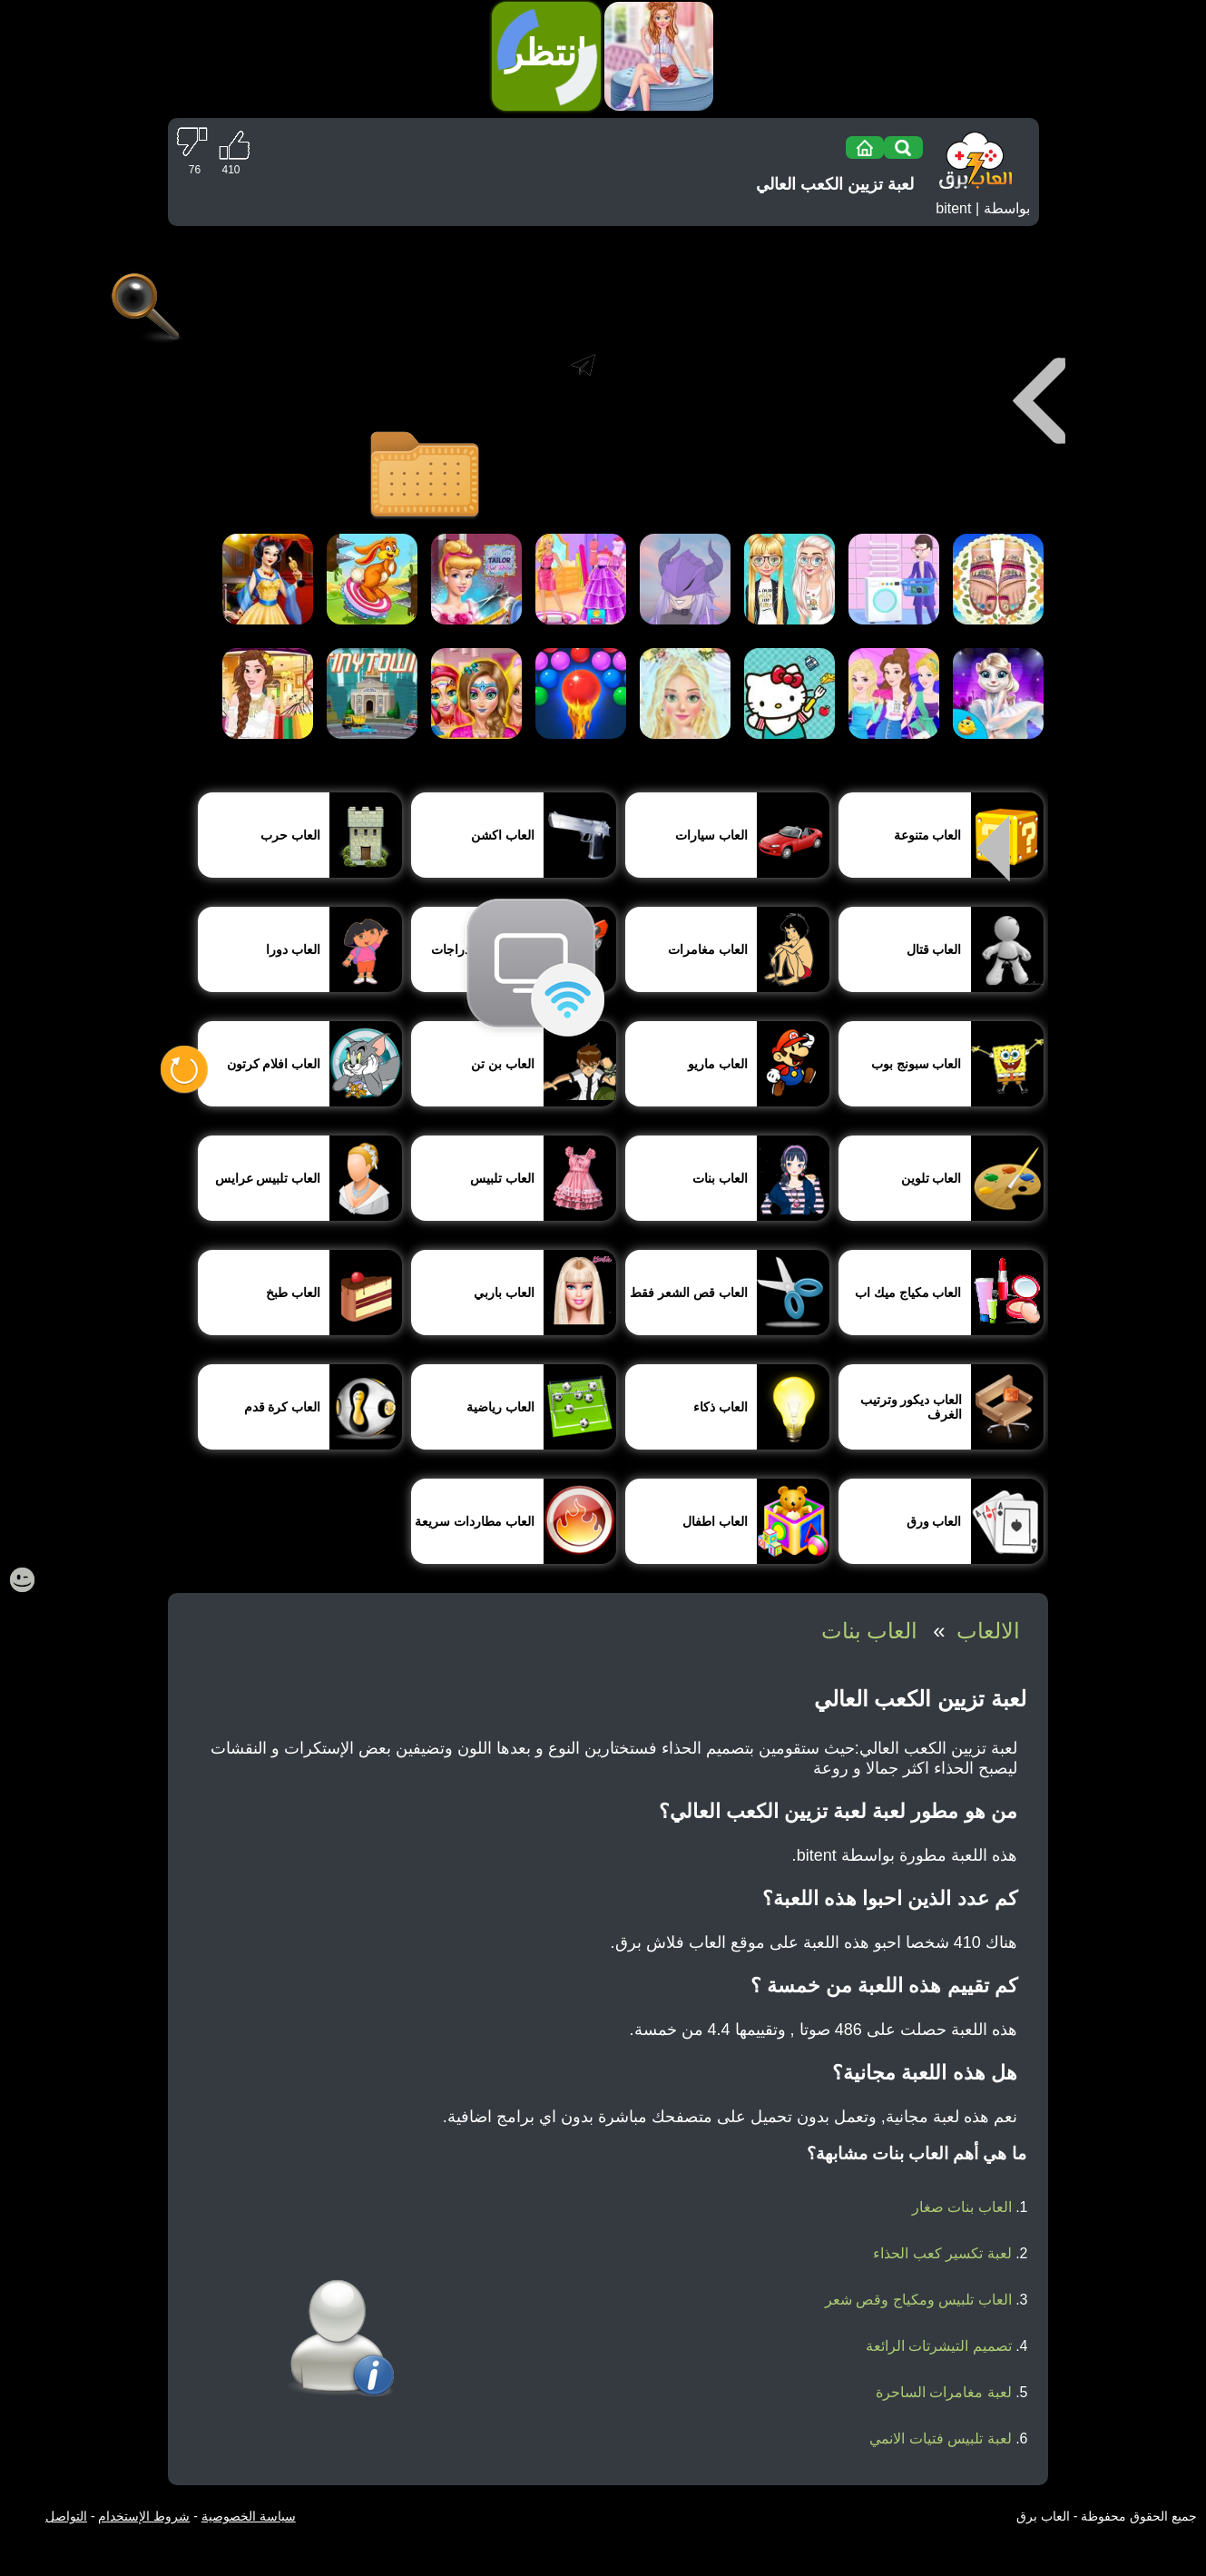 The image size is (1206, 2576). What do you see at coordinates (1036, 400) in the screenshot?
I see `go back to the previous screen` at bounding box center [1036, 400].